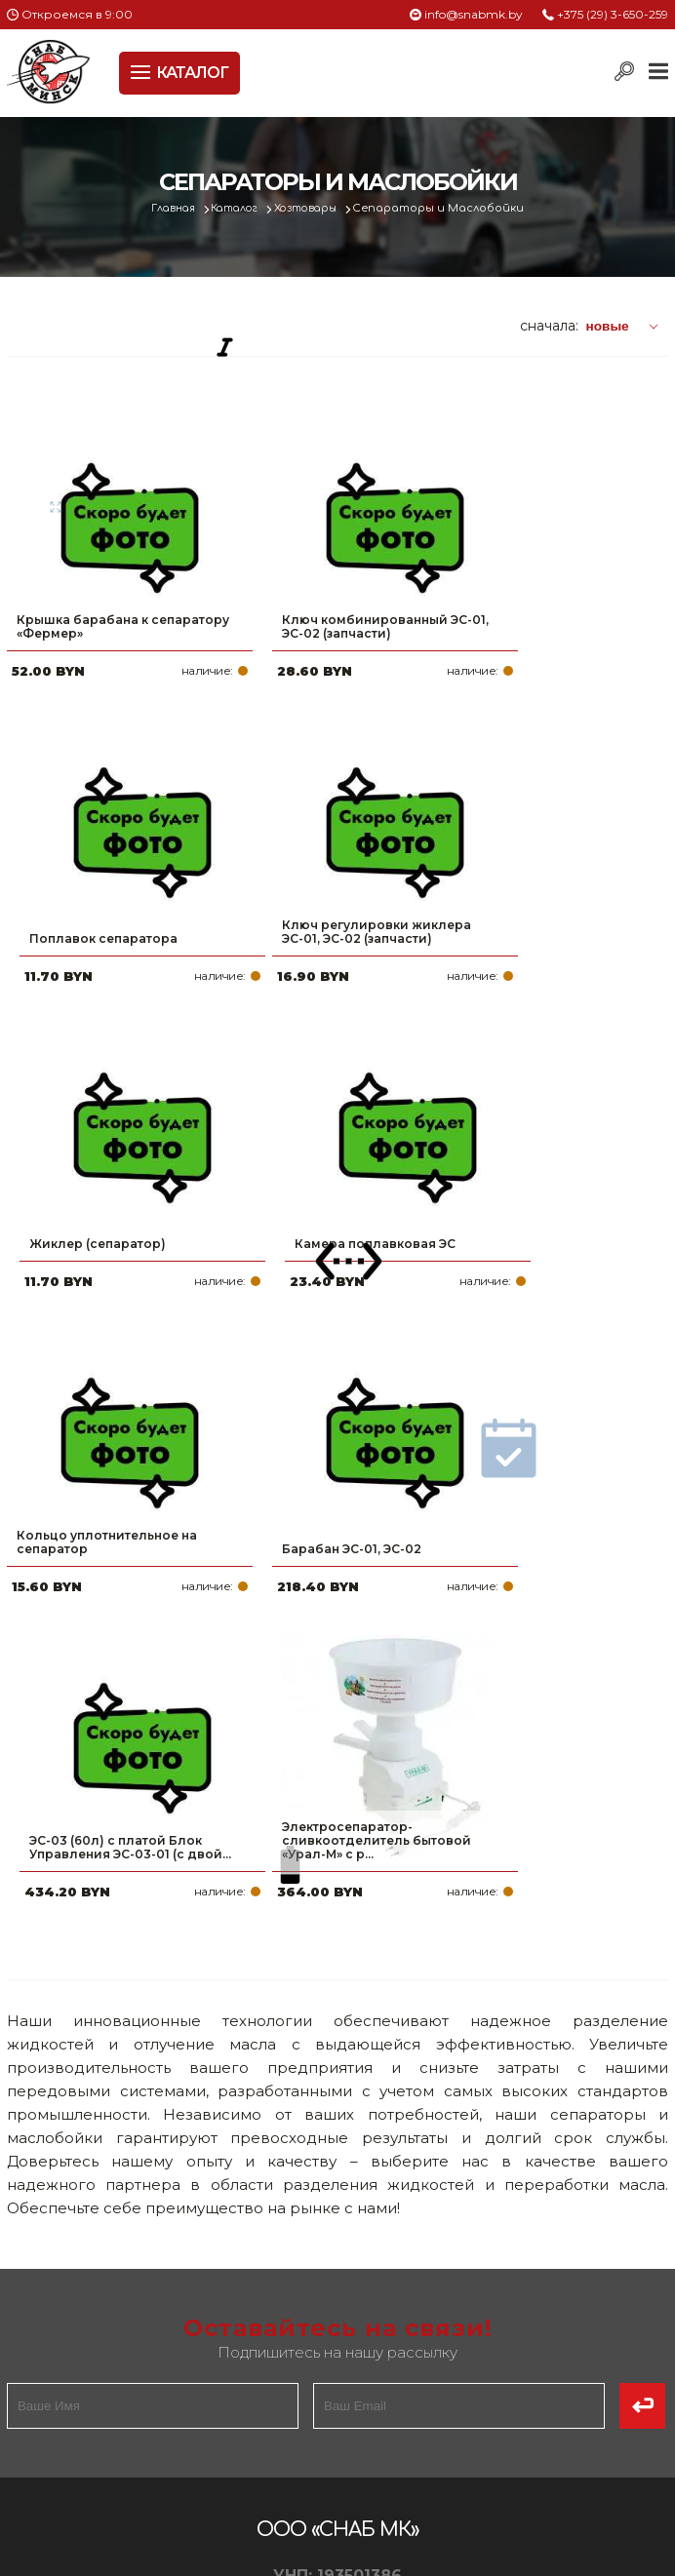 This screenshot has height=2576, width=675. Describe the element at coordinates (348, 1261) in the screenshot. I see `configure ethernet or network connection settings` at that location.